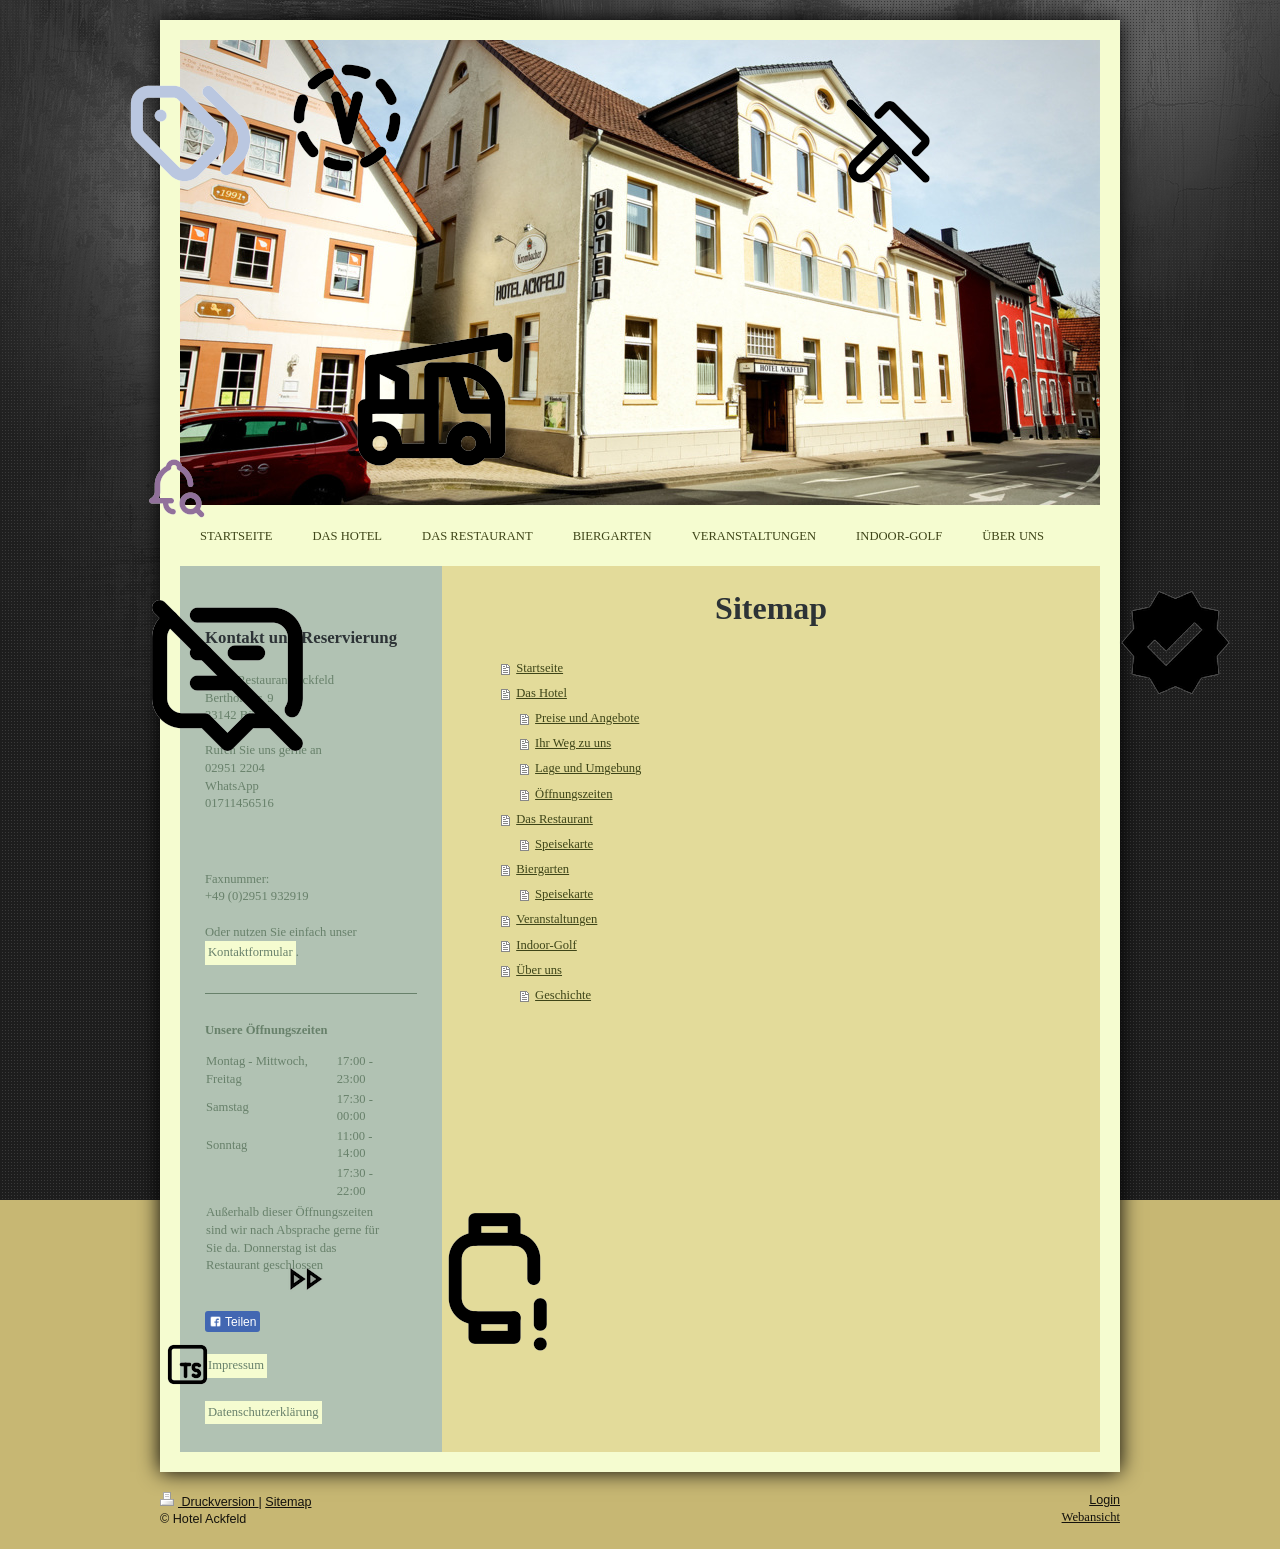 The width and height of the screenshot is (1280, 1549). Describe the element at coordinates (174, 487) in the screenshot. I see `search through your notifications` at that location.